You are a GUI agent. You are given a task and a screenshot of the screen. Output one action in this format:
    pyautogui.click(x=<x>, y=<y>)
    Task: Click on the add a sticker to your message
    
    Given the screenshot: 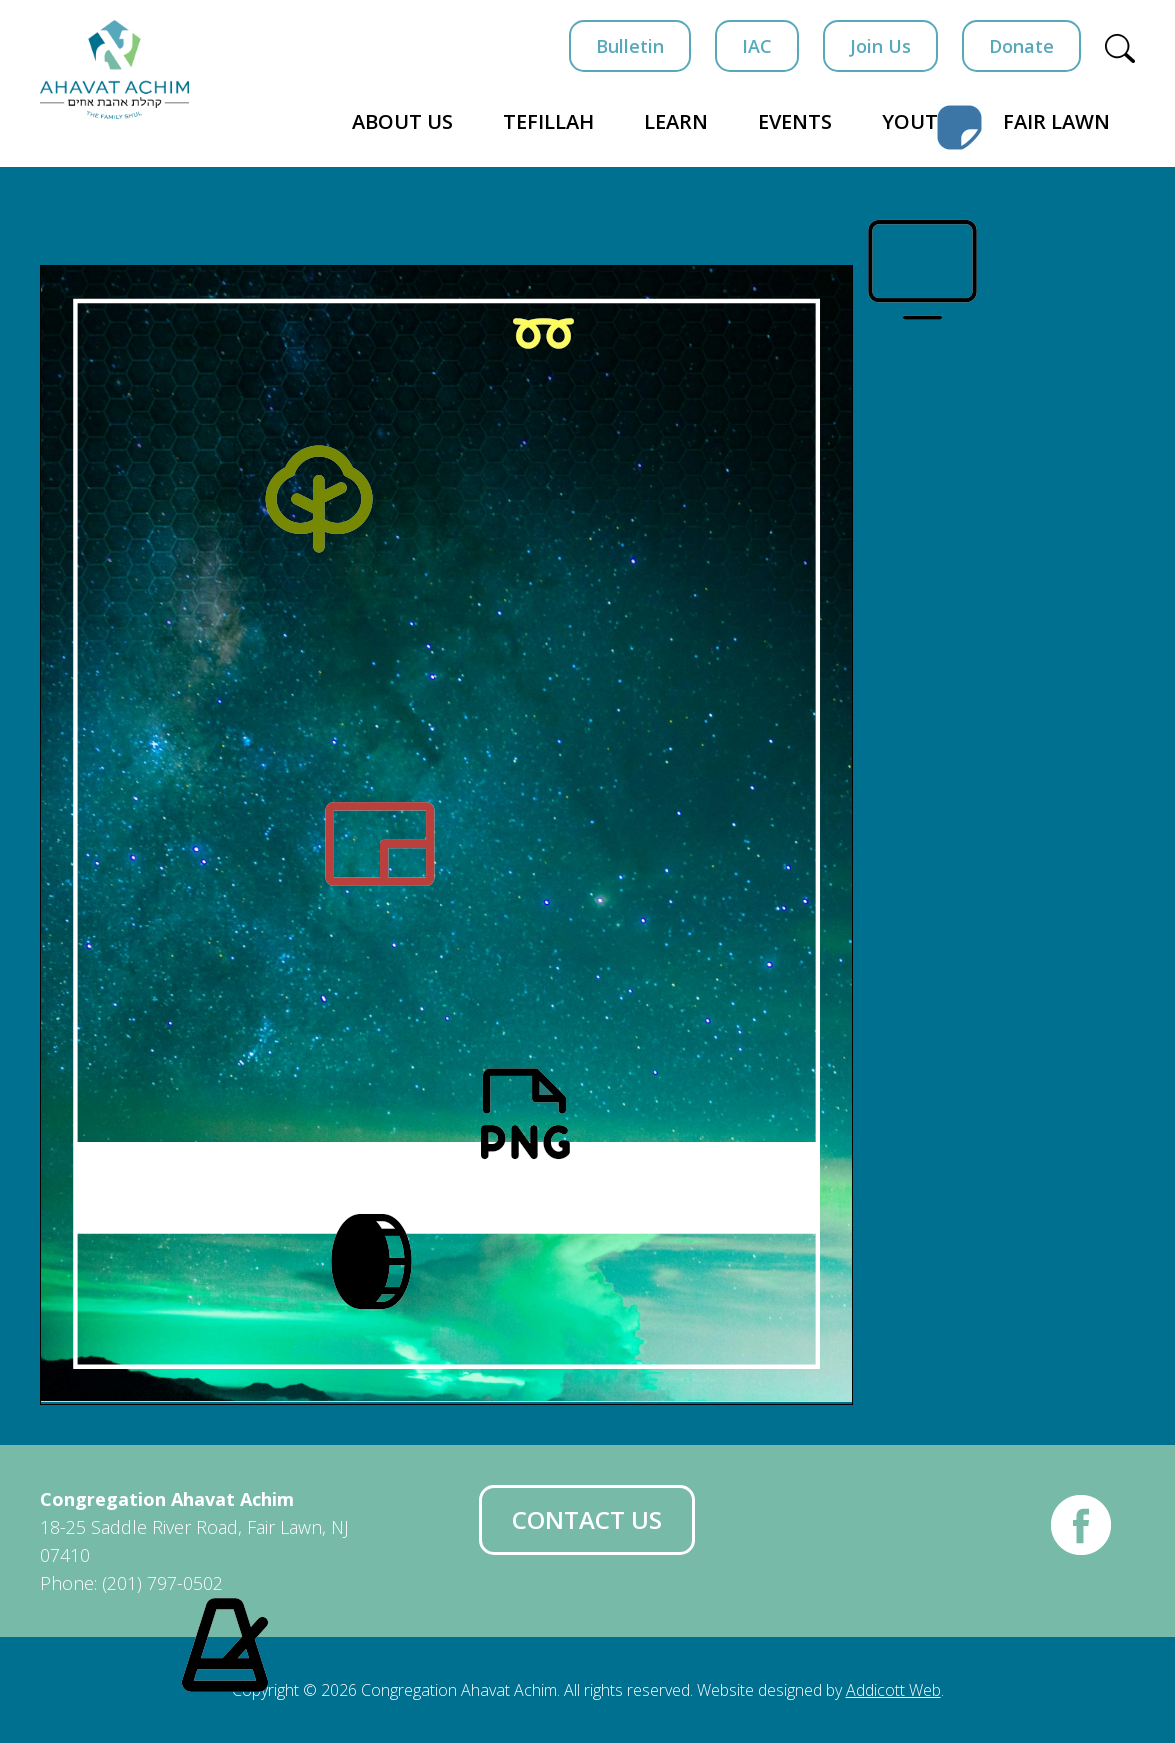 What is the action you would take?
    pyautogui.click(x=959, y=127)
    